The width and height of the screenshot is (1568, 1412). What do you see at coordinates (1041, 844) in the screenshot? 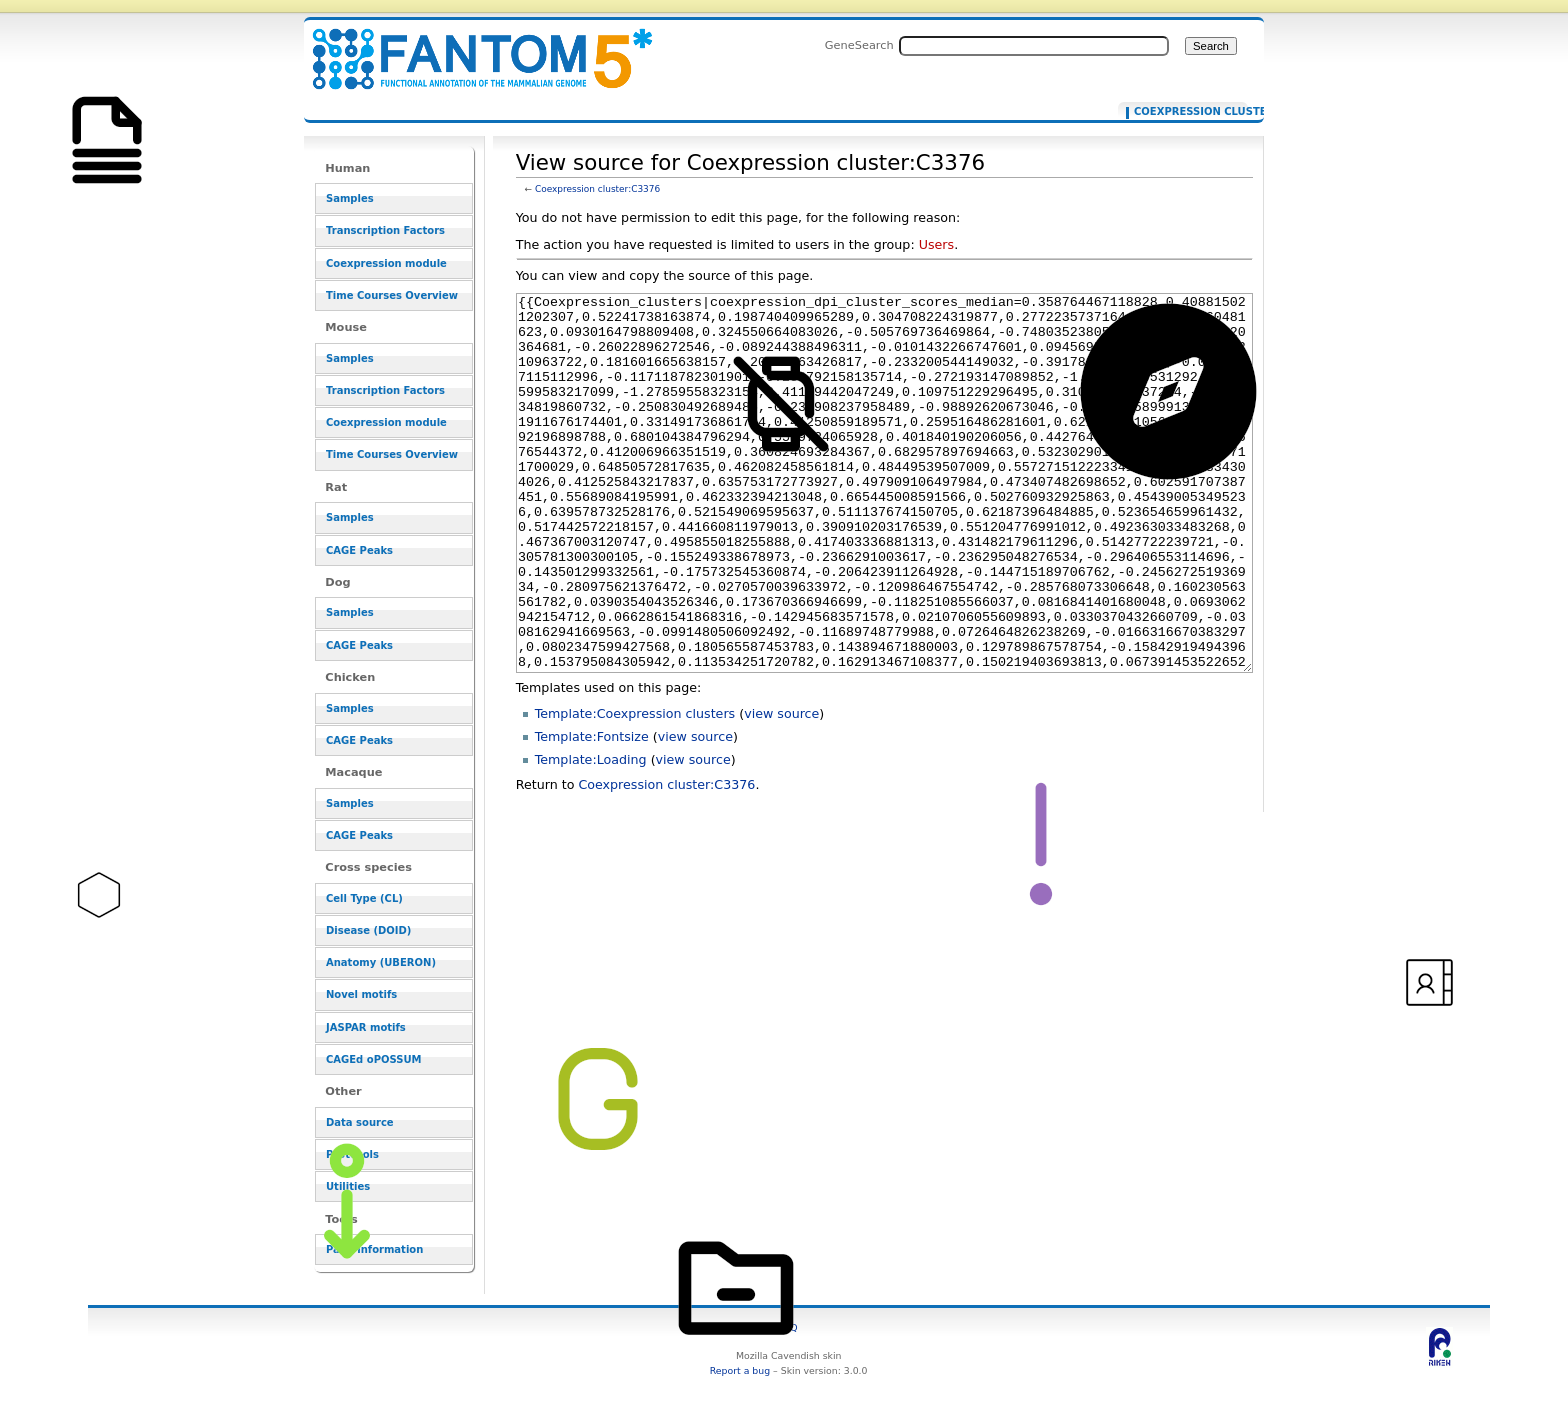
I see `indicates an alert or warning that requires attention` at bounding box center [1041, 844].